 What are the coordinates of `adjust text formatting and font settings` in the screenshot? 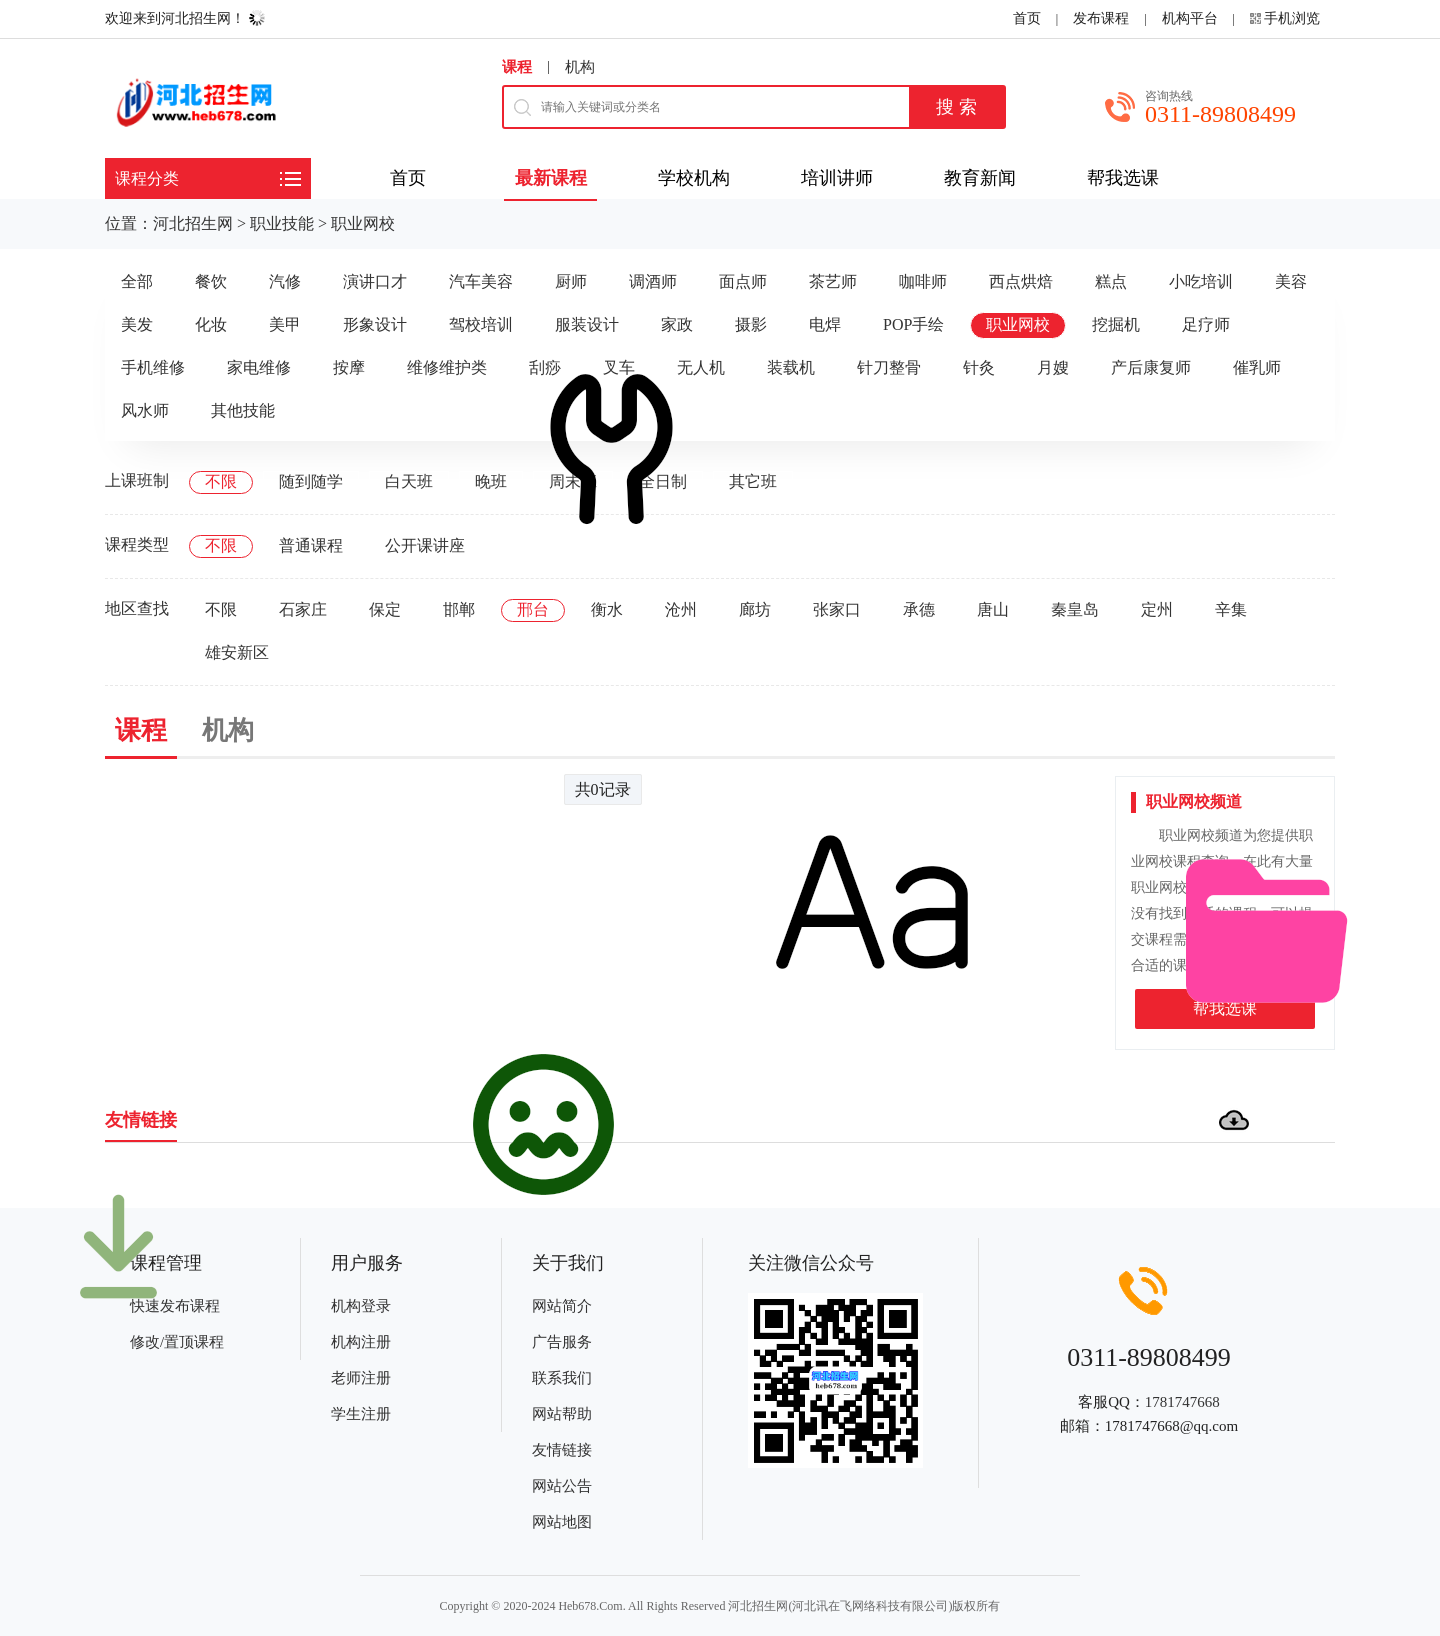 It's located at (872, 902).